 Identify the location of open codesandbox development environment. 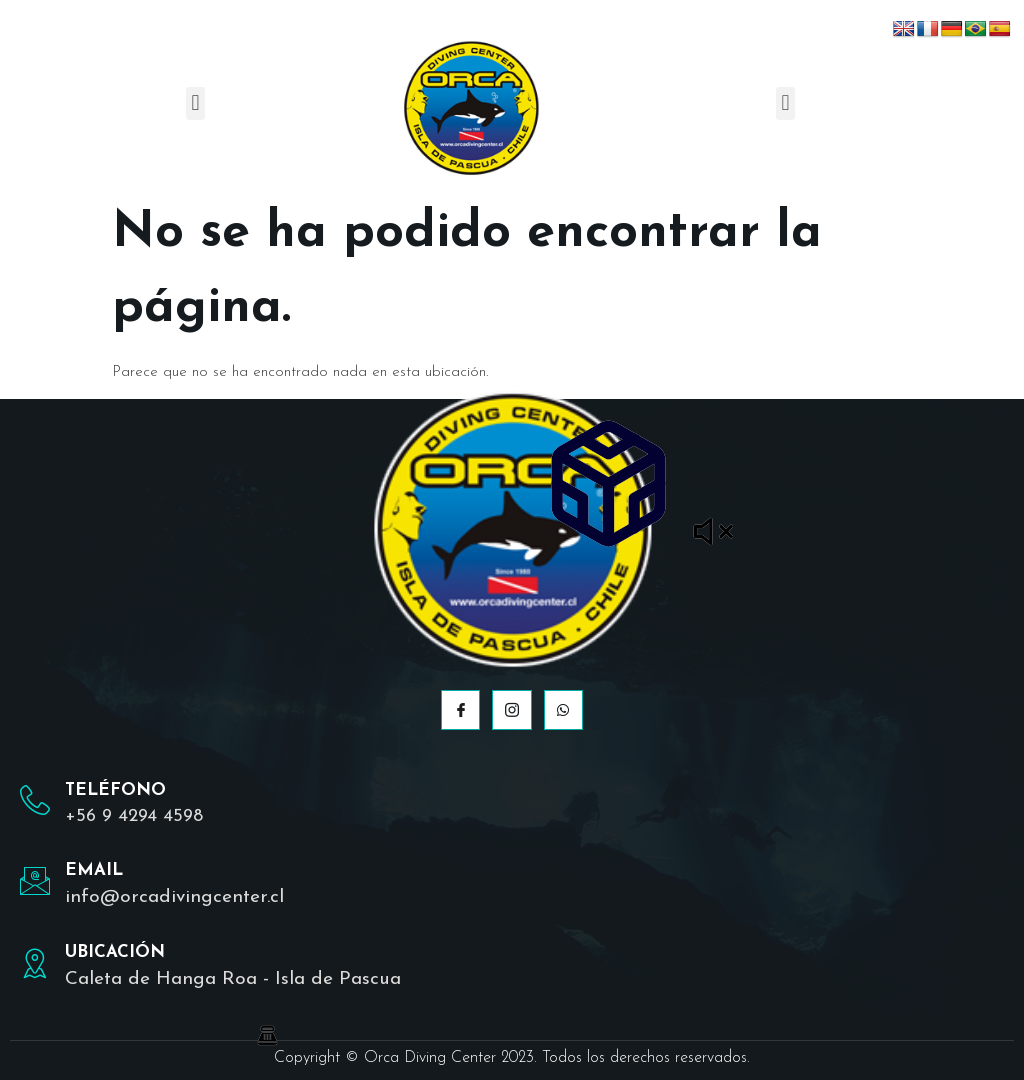
(608, 483).